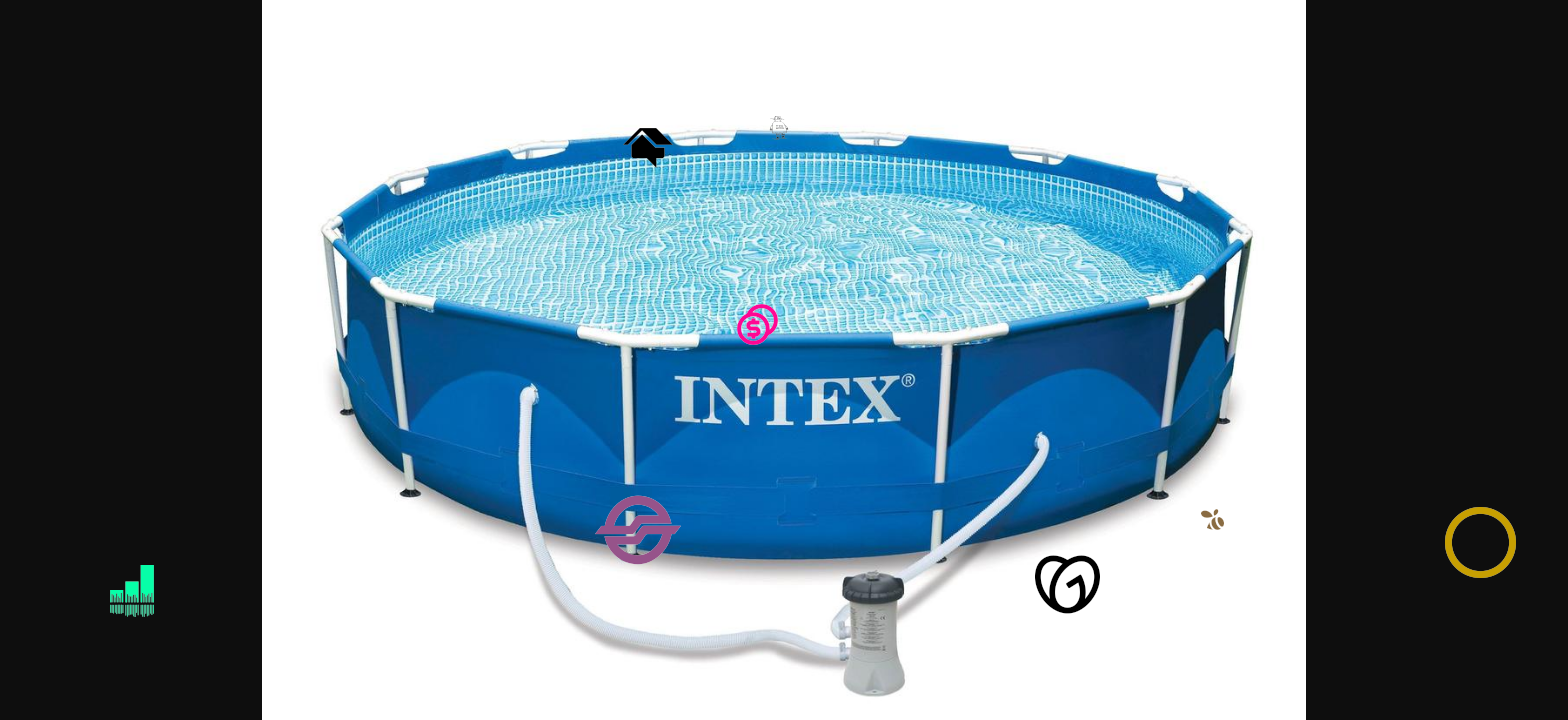 The image size is (1568, 720). I want to click on visit instructables website or app, so click(779, 128).